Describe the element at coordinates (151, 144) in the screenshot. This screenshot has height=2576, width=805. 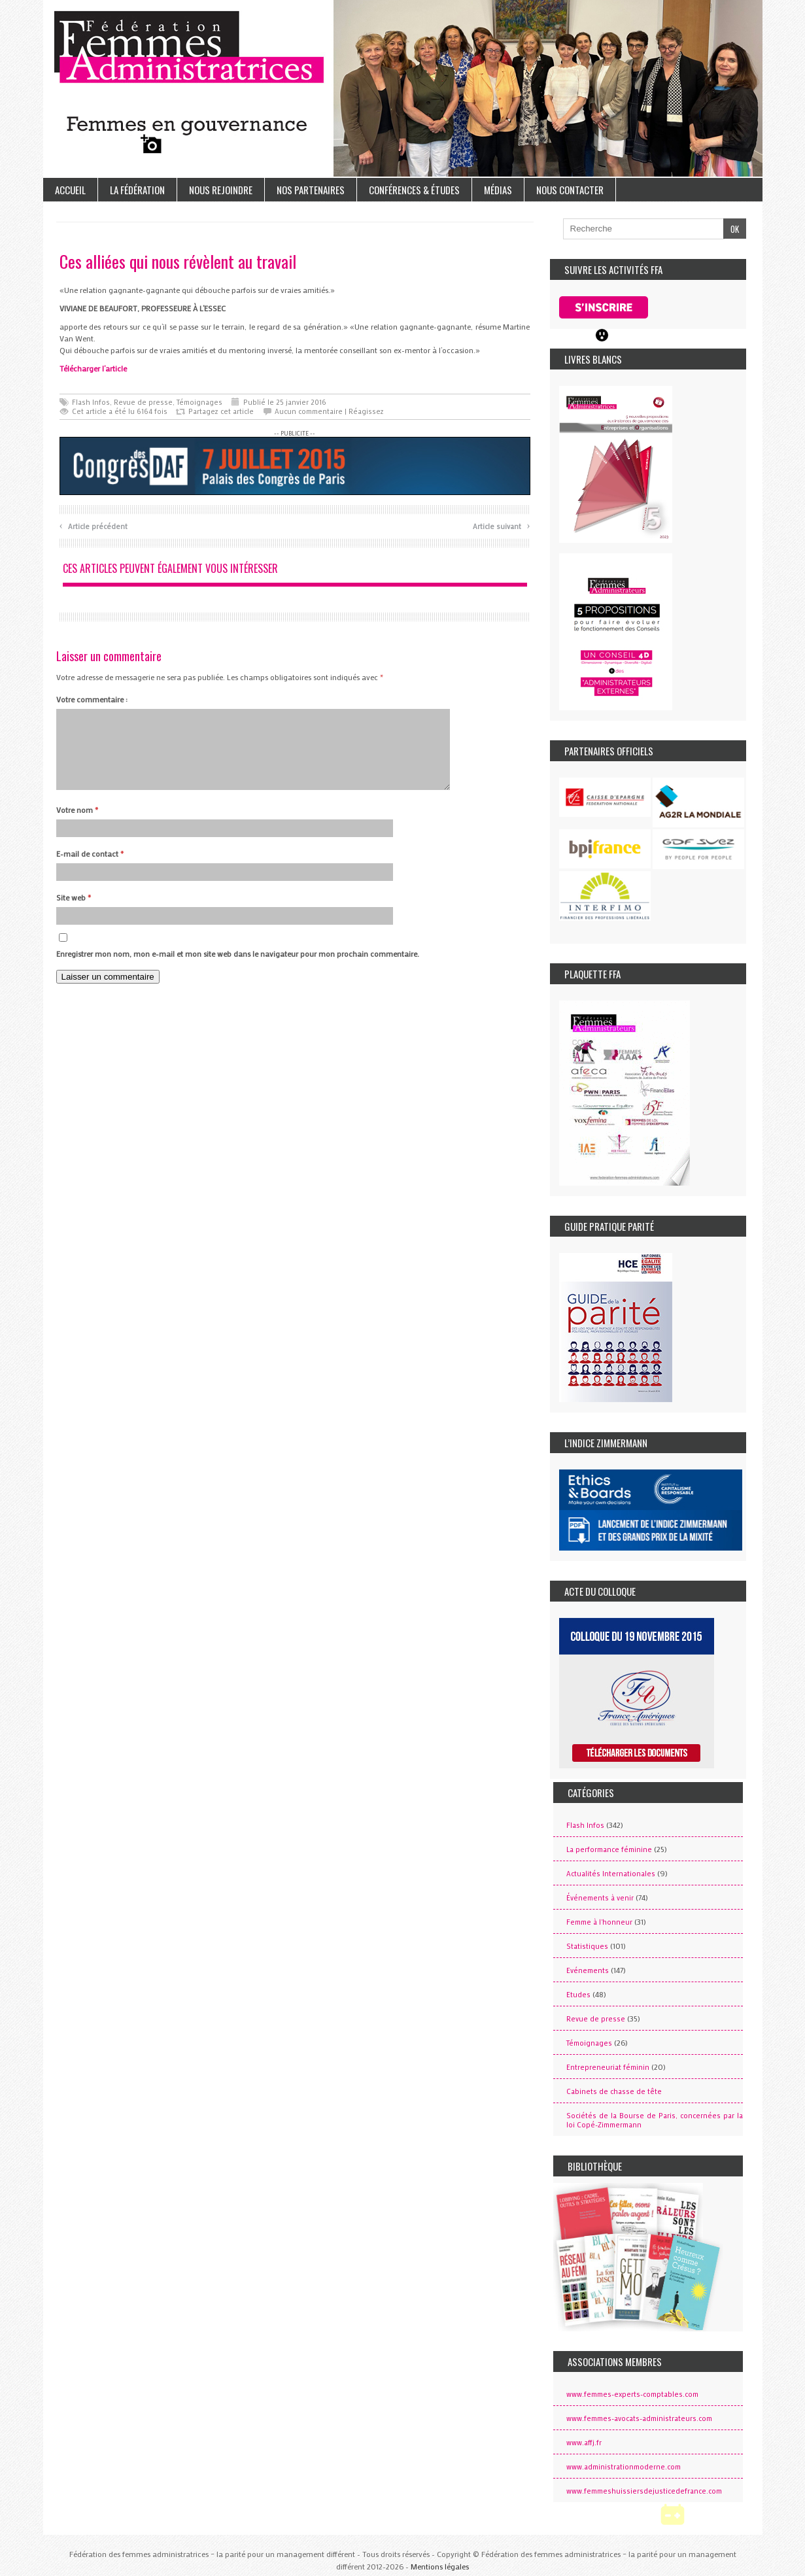
I see `add a new photo` at that location.